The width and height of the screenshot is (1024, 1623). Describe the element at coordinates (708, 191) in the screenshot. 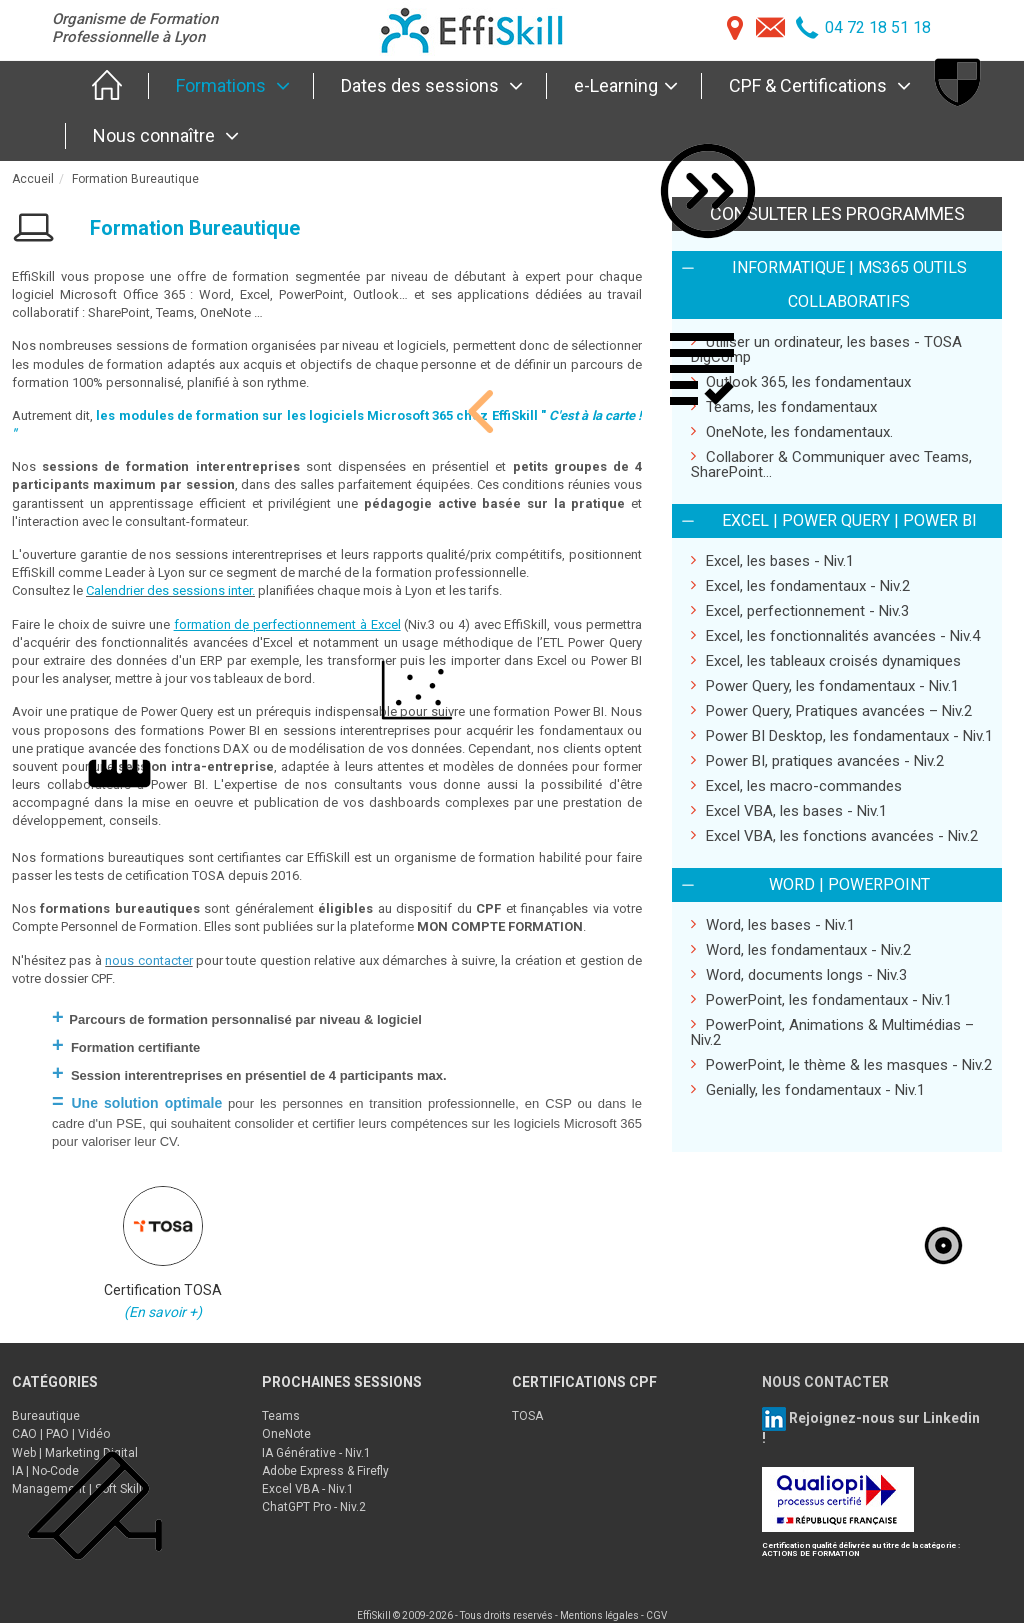

I see `skip forward or advance to next item` at that location.